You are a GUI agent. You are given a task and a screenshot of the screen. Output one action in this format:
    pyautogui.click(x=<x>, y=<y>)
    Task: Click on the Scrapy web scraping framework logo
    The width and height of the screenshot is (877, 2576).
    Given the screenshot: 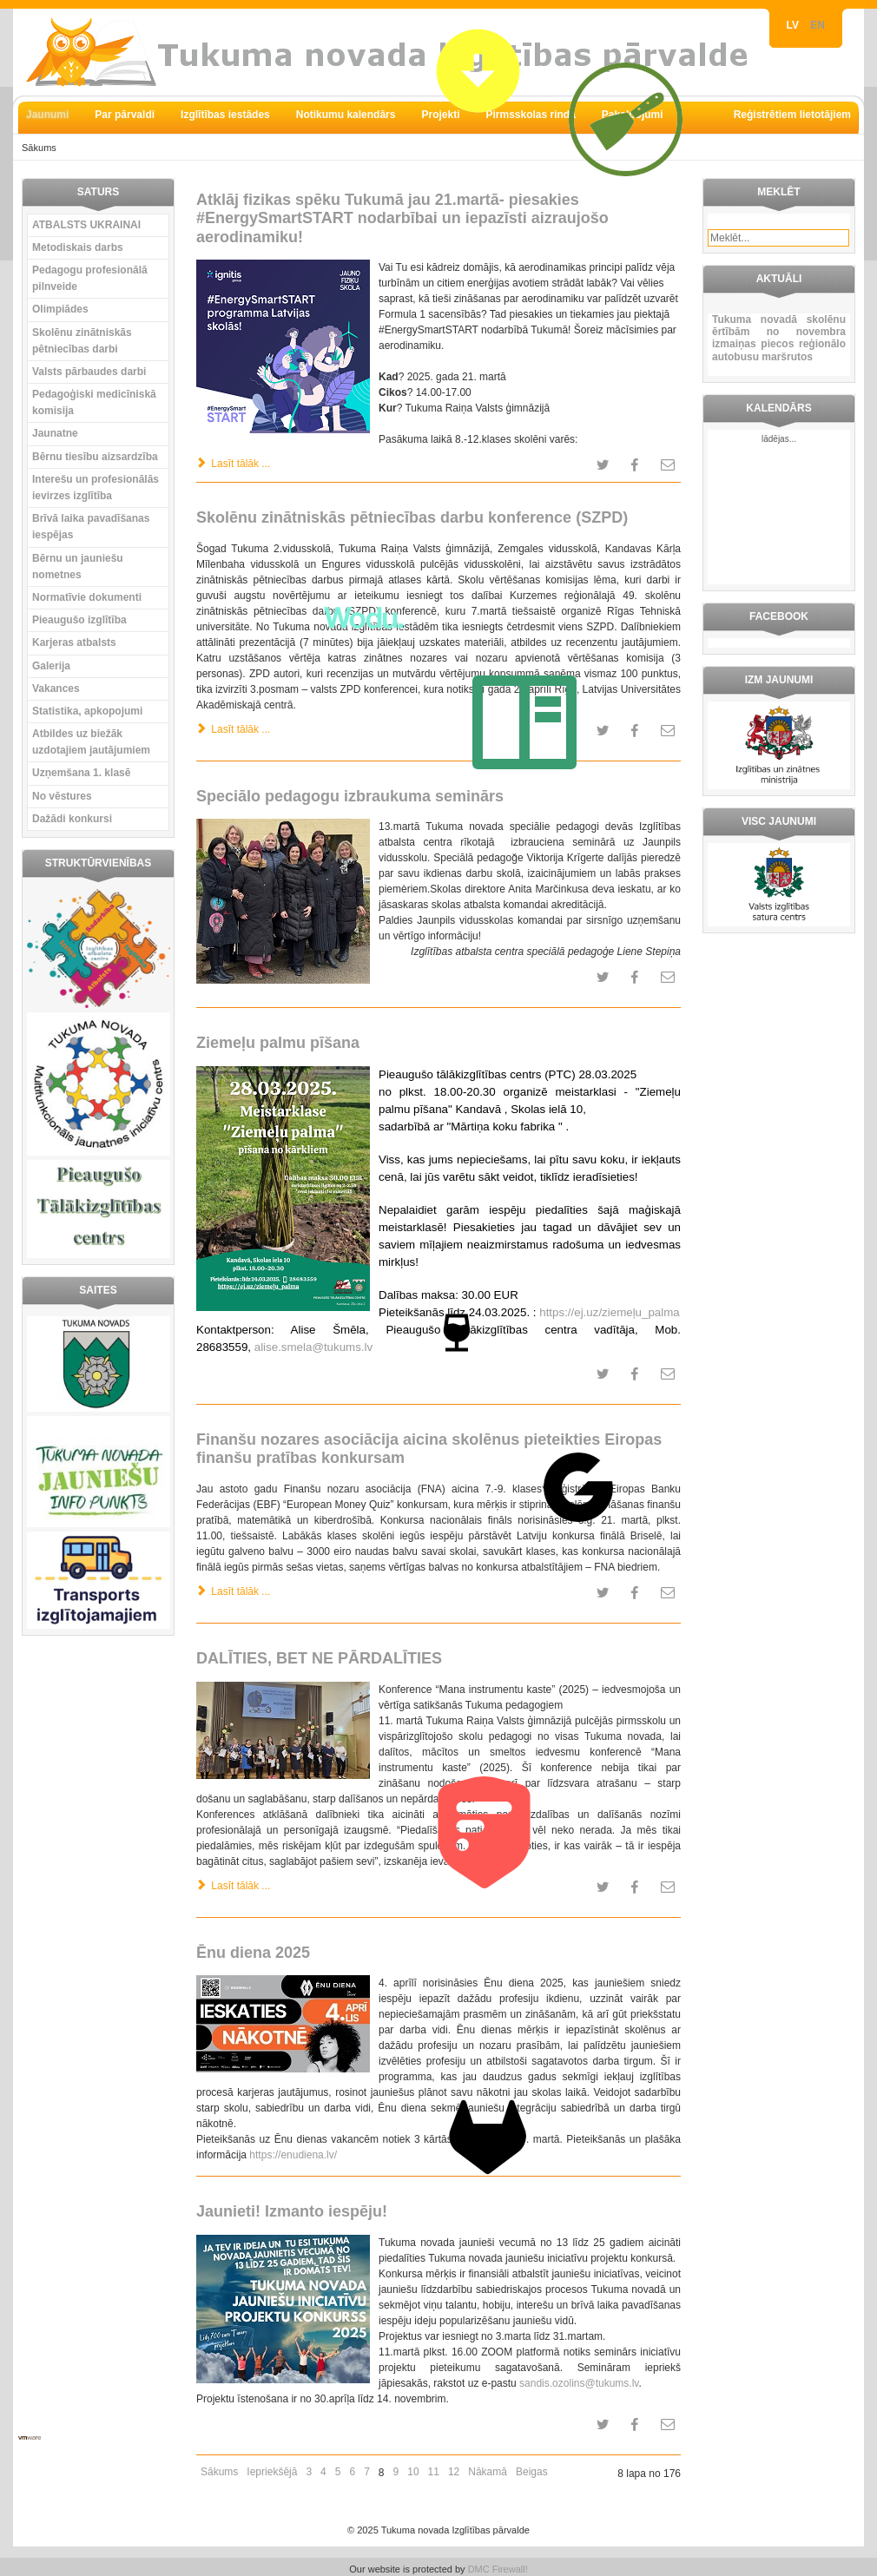 What is the action you would take?
    pyautogui.click(x=625, y=119)
    